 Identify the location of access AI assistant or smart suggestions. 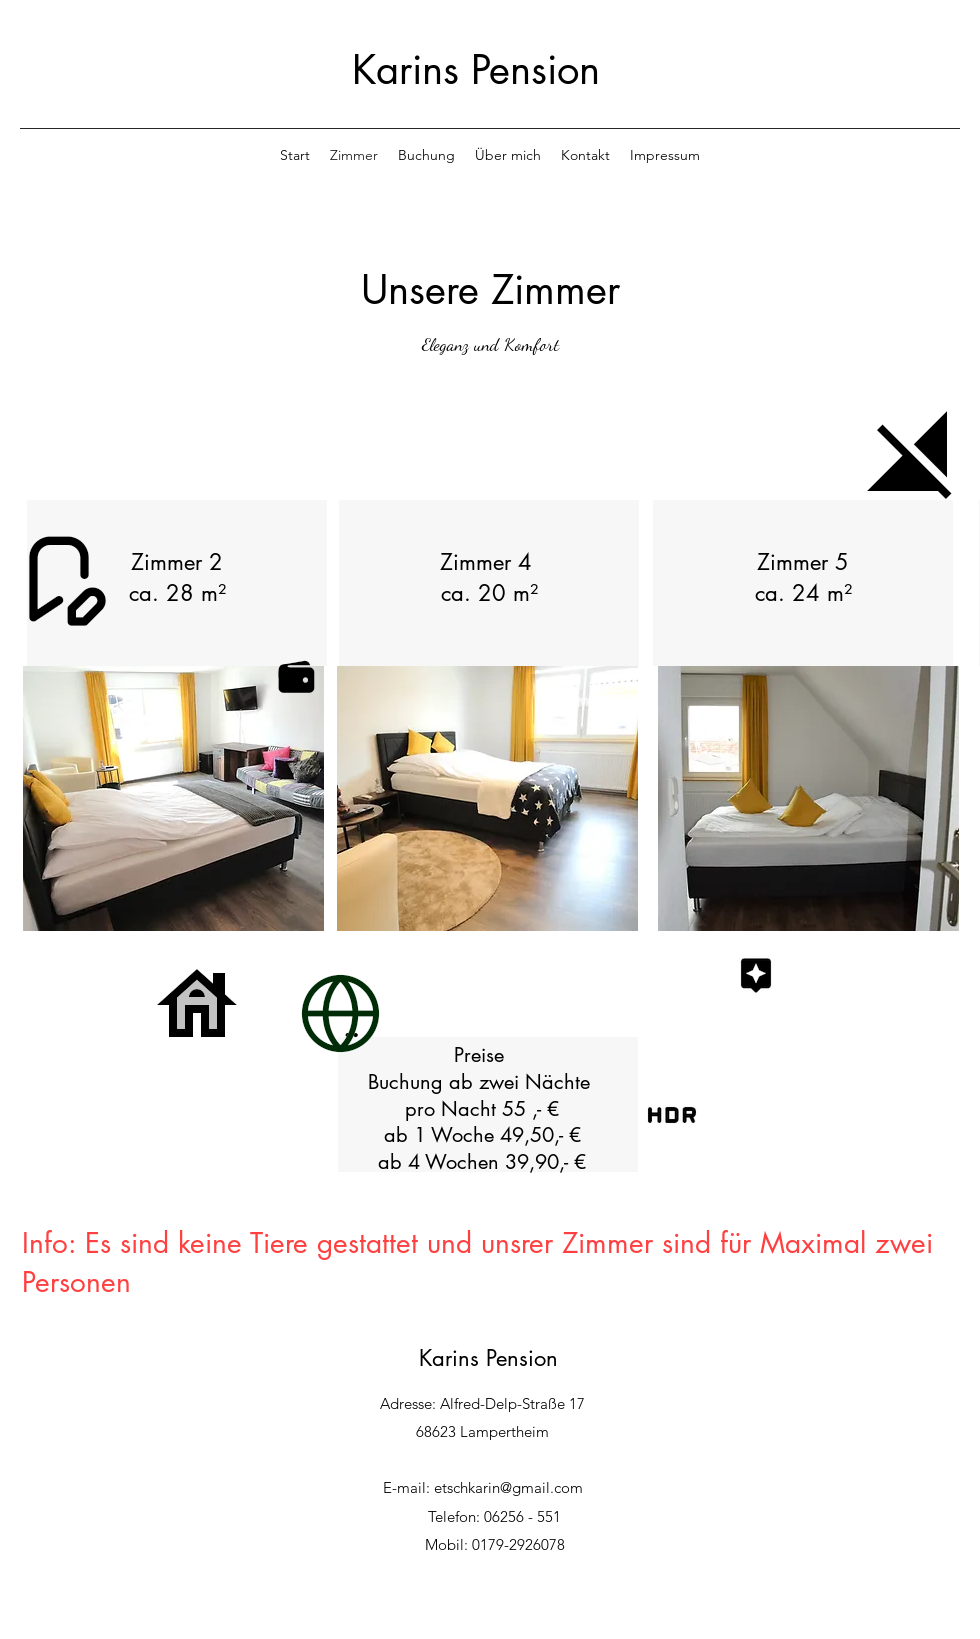
(756, 975).